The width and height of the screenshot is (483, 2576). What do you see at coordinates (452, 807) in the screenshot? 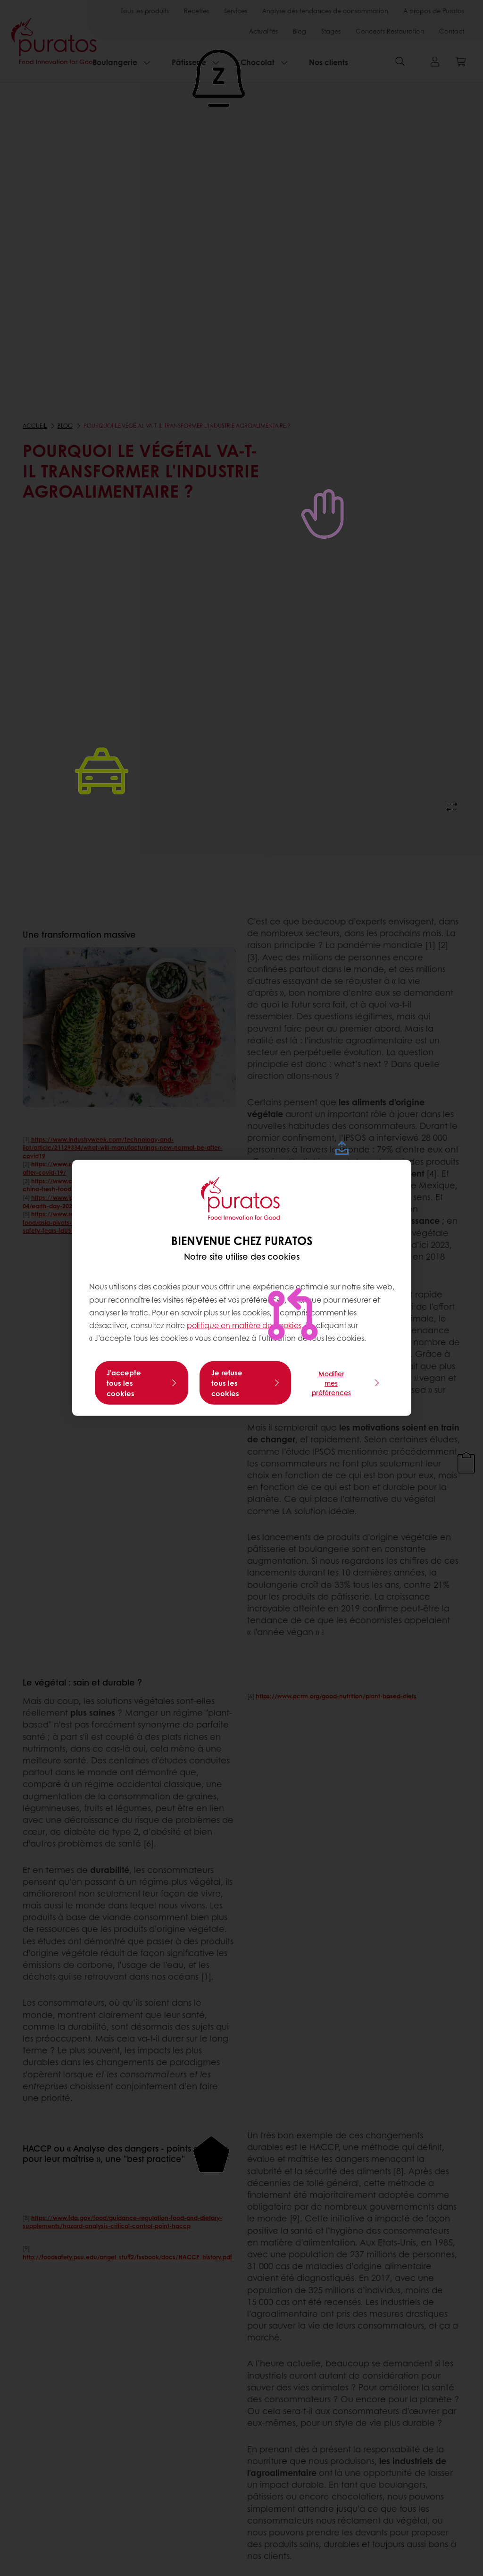
I see `view multiple stops on a route` at bounding box center [452, 807].